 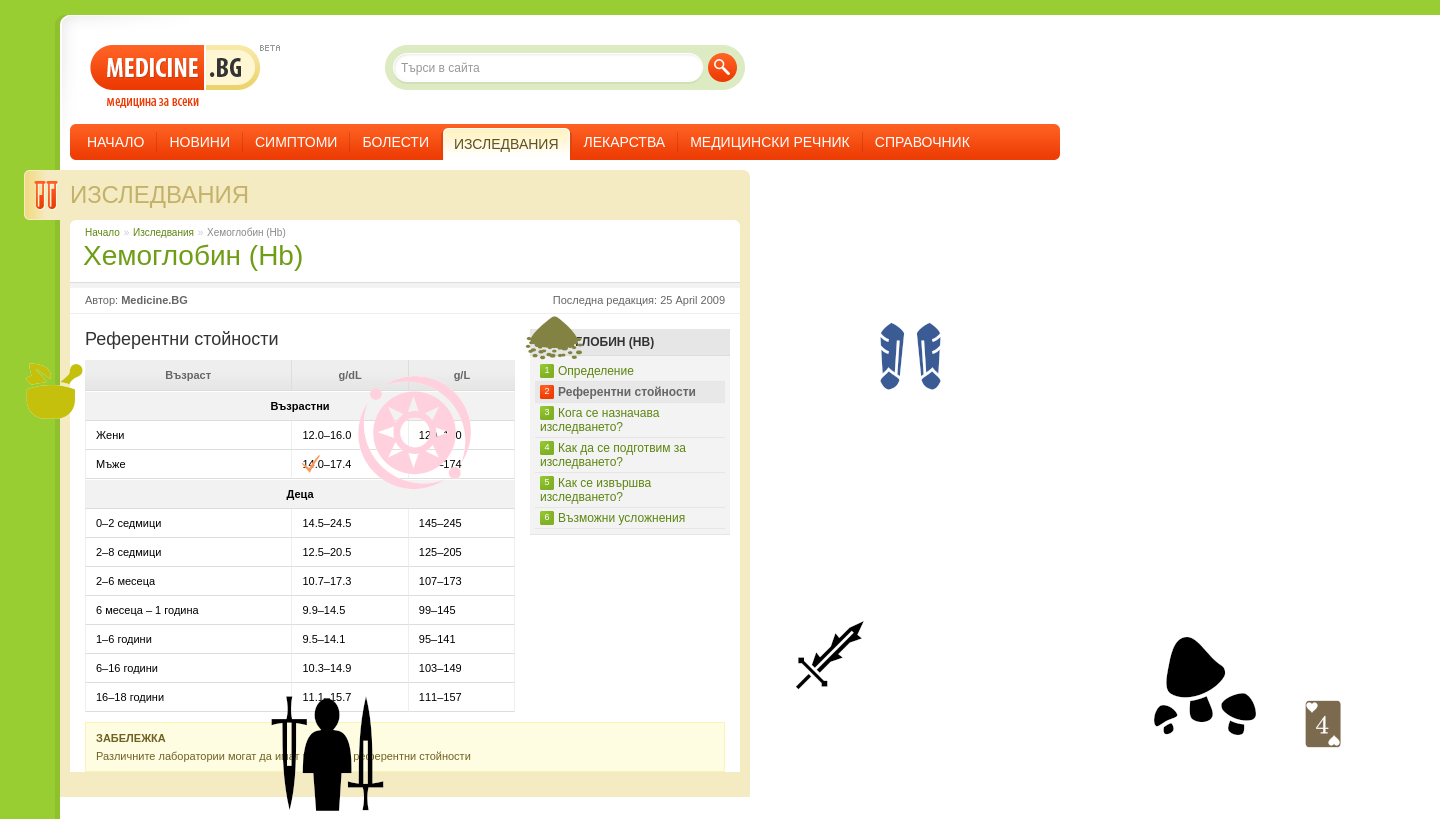 I want to click on confirm or complete an action, so click(x=311, y=464).